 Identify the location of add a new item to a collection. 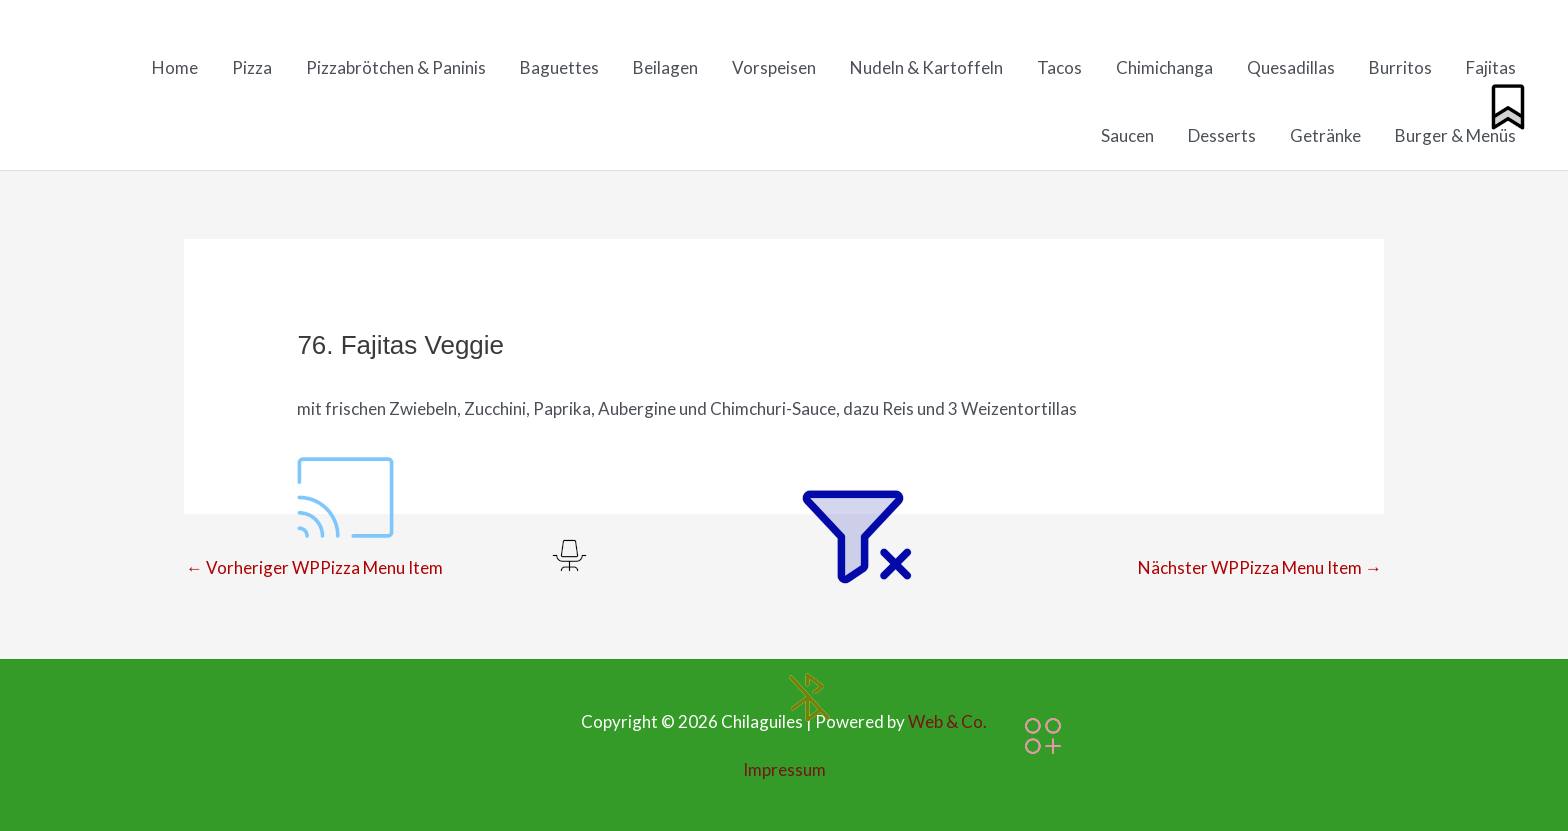
(1043, 736).